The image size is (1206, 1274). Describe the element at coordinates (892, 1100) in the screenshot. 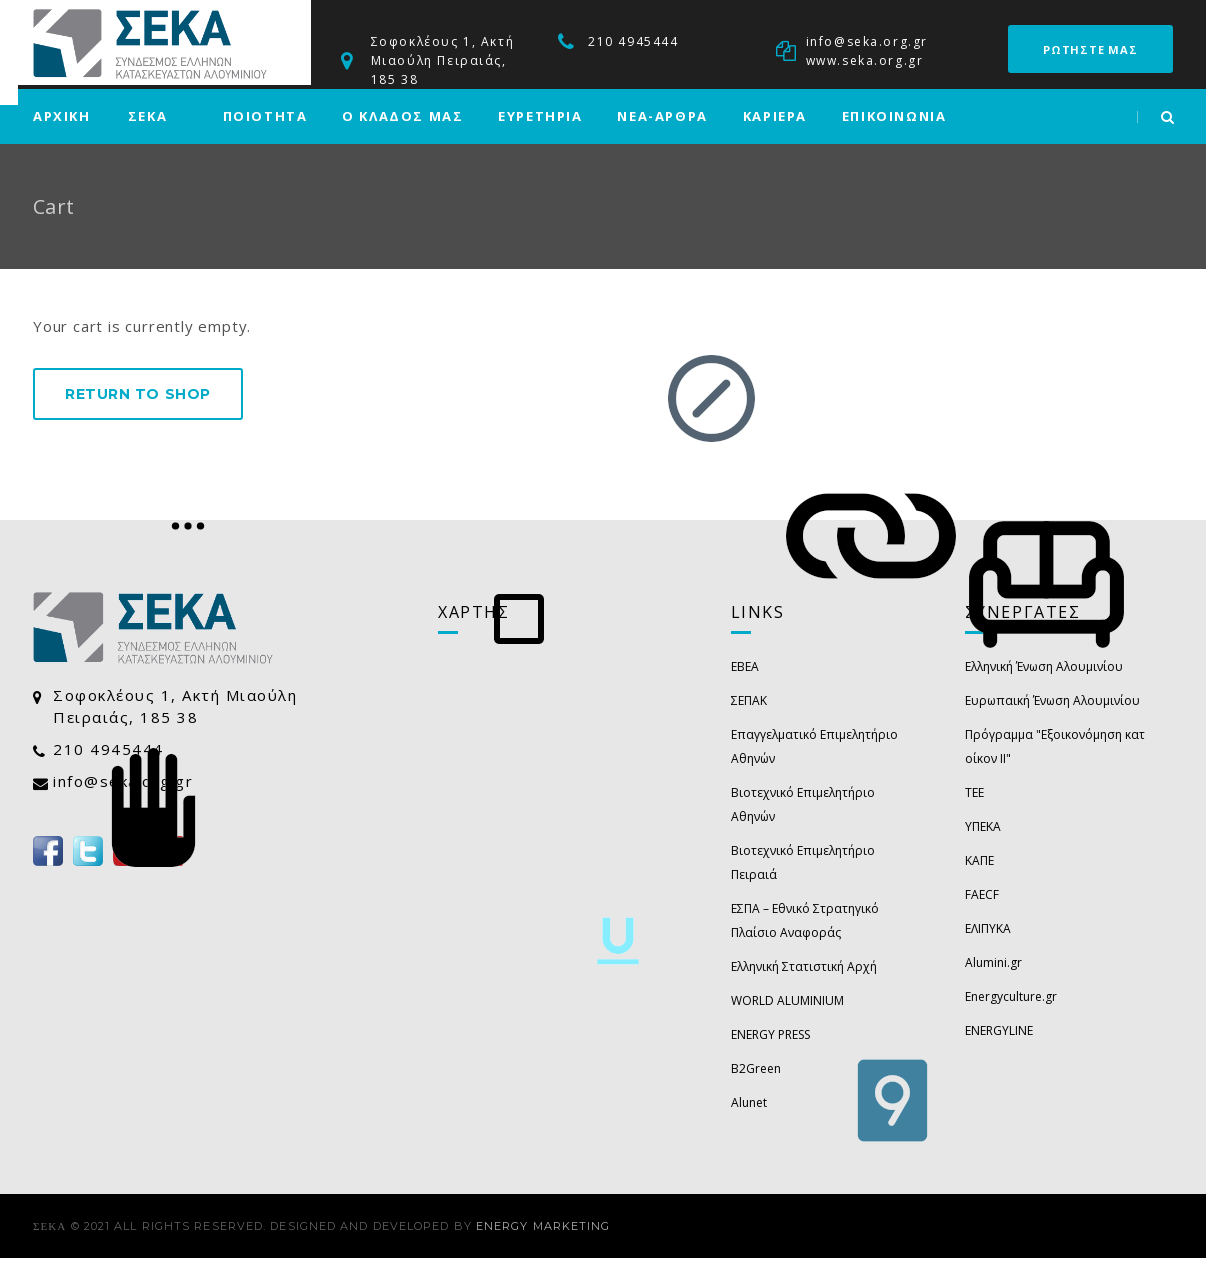

I see `indicates the number nine in a list or sequence` at that location.